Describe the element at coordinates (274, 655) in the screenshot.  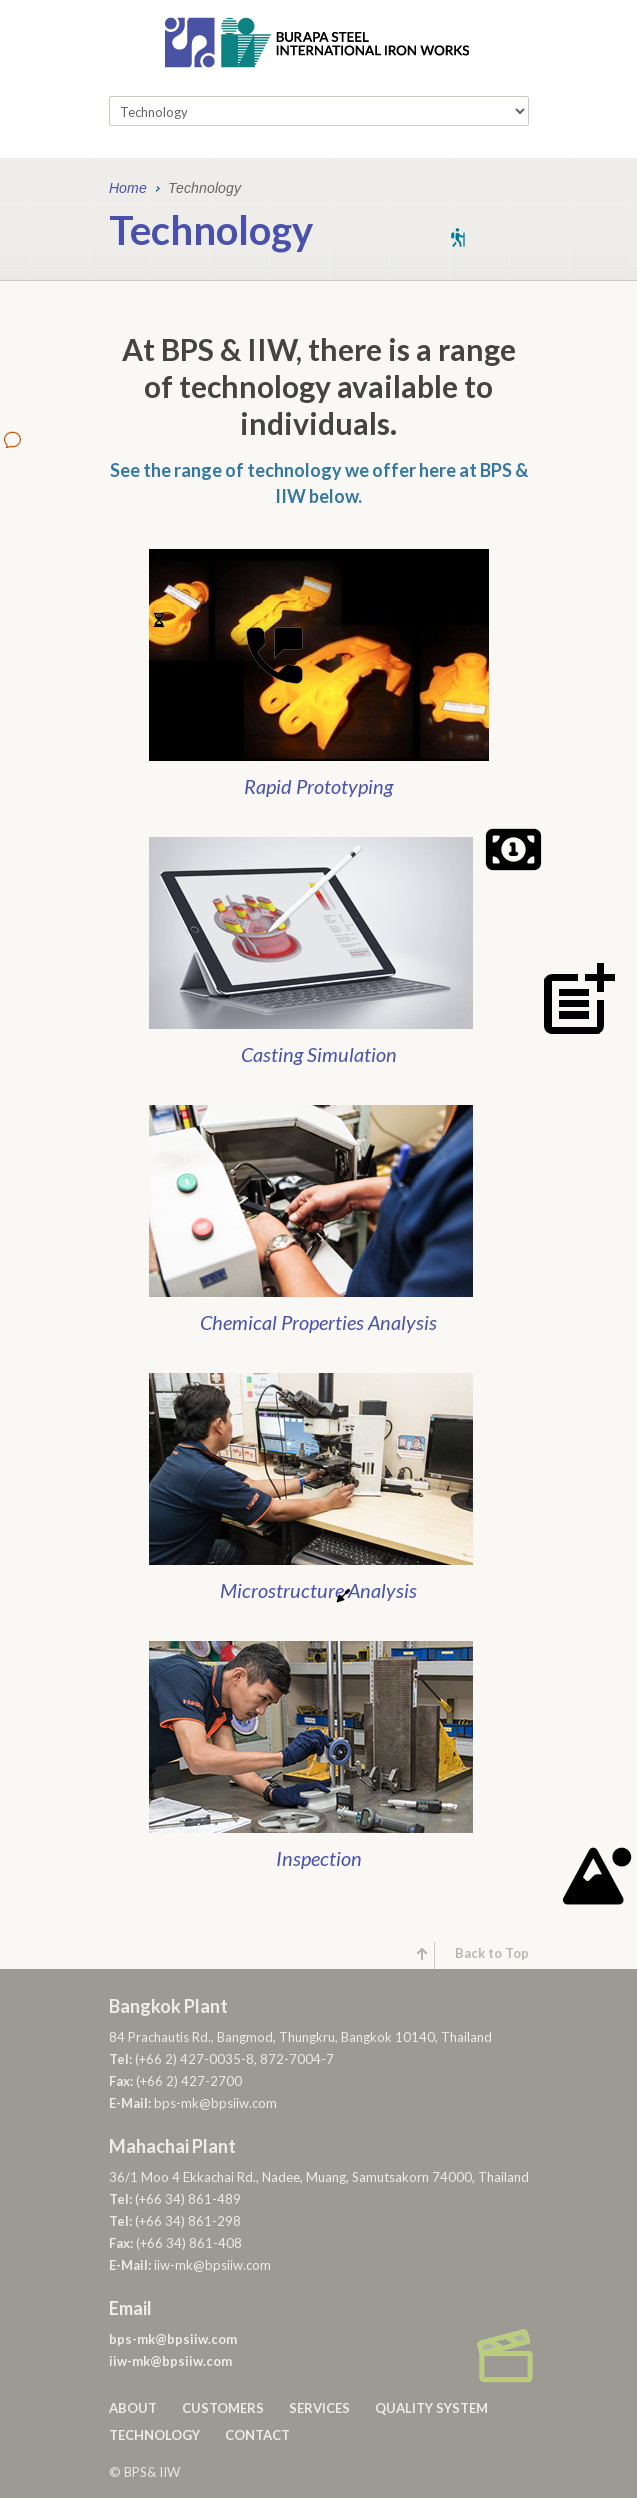
I see `access voicemail or phone messages` at that location.